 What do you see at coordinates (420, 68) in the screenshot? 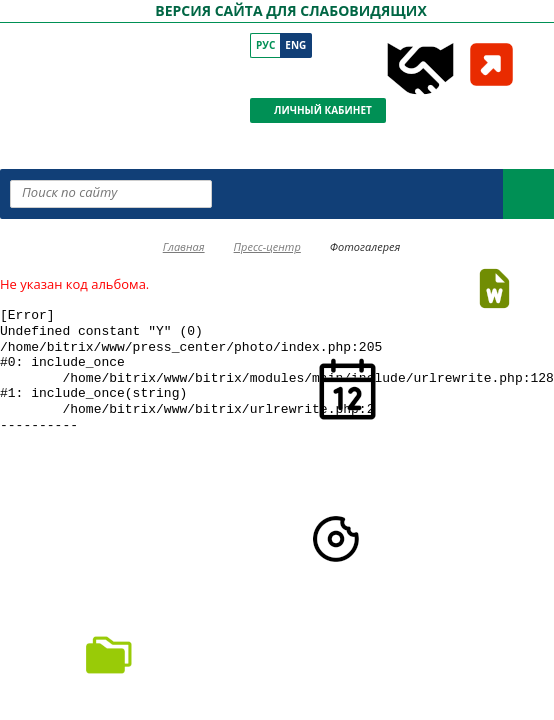
I see `indicates a partnership or collaboration` at bounding box center [420, 68].